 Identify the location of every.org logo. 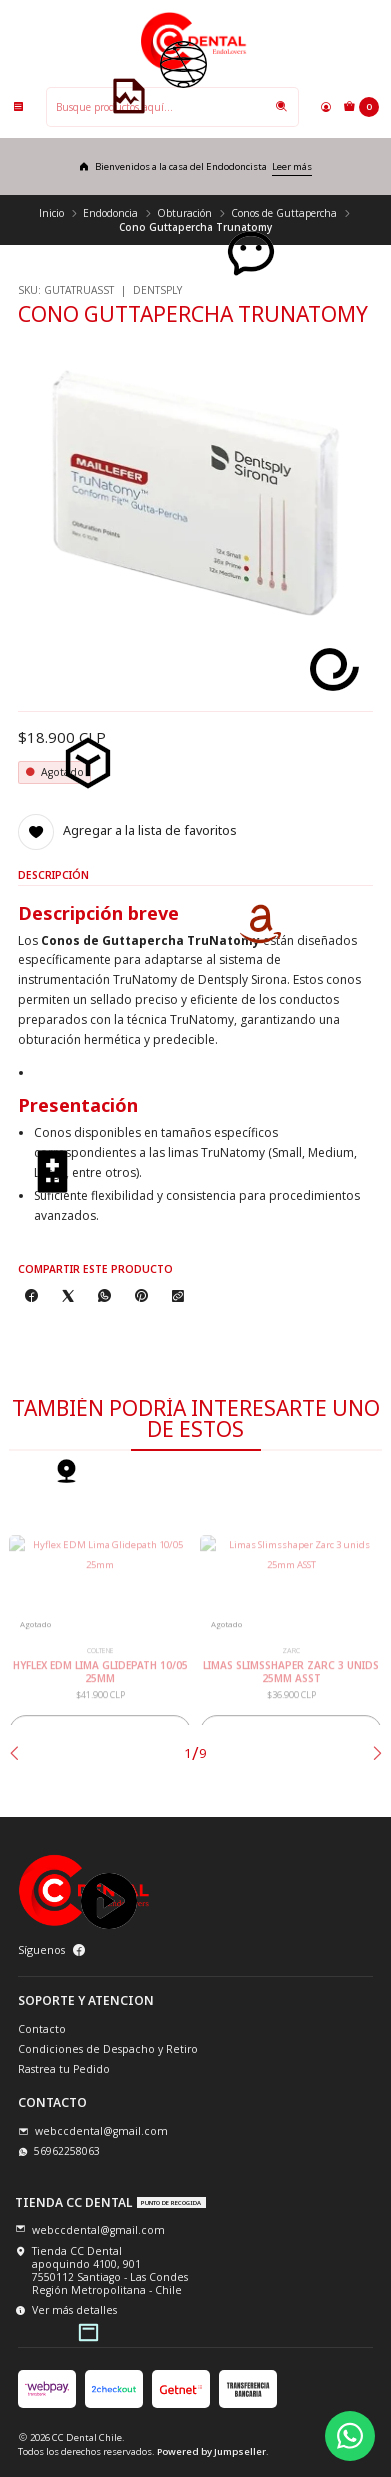
(334, 669).